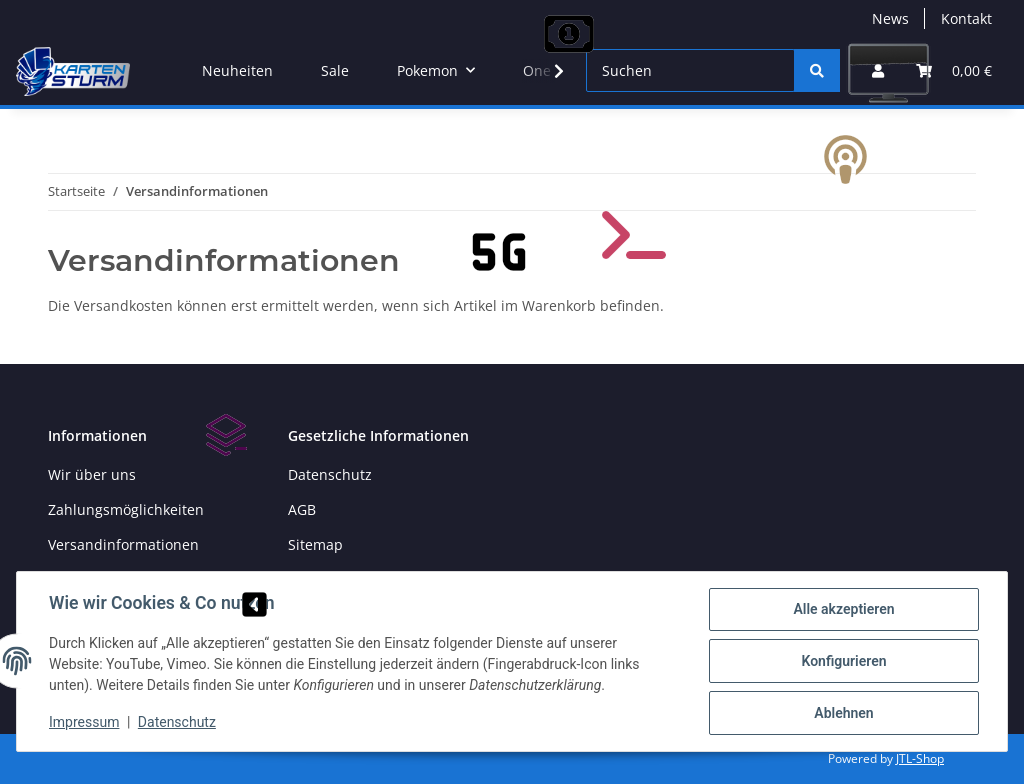  I want to click on remove a layer from the stack, so click(226, 435).